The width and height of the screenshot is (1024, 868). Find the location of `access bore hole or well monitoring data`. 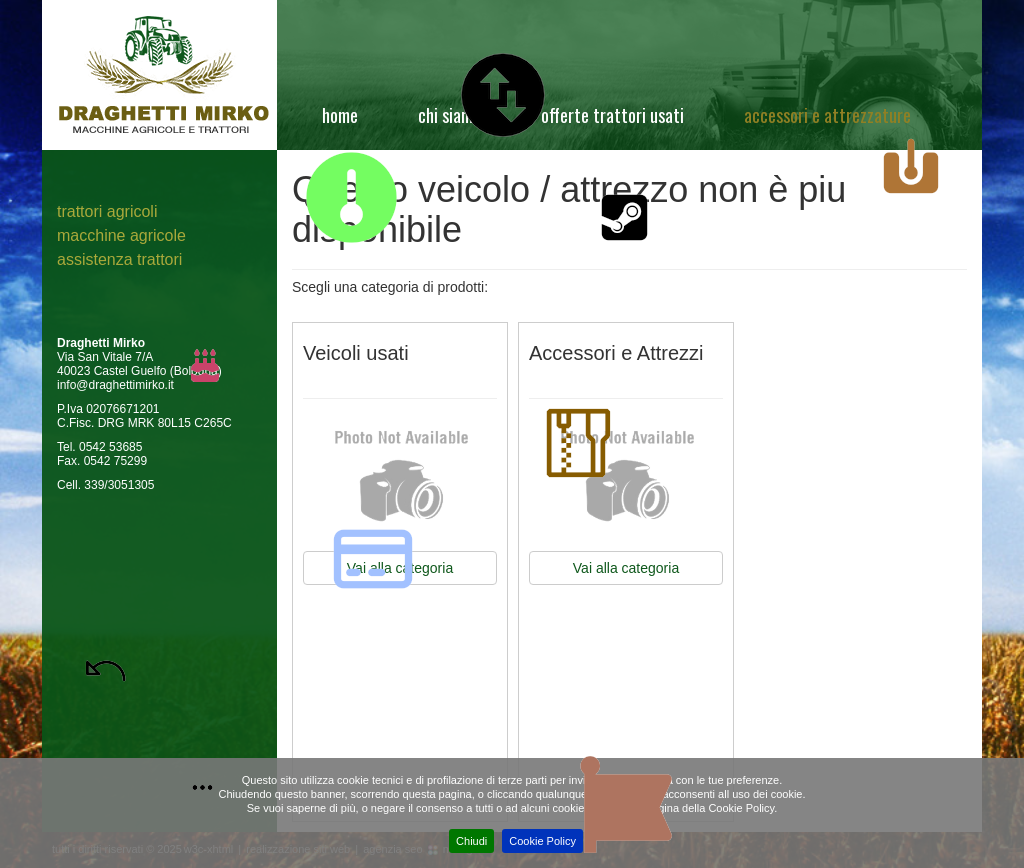

access bore hole or well monitoring data is located at coordinates (911, 166).